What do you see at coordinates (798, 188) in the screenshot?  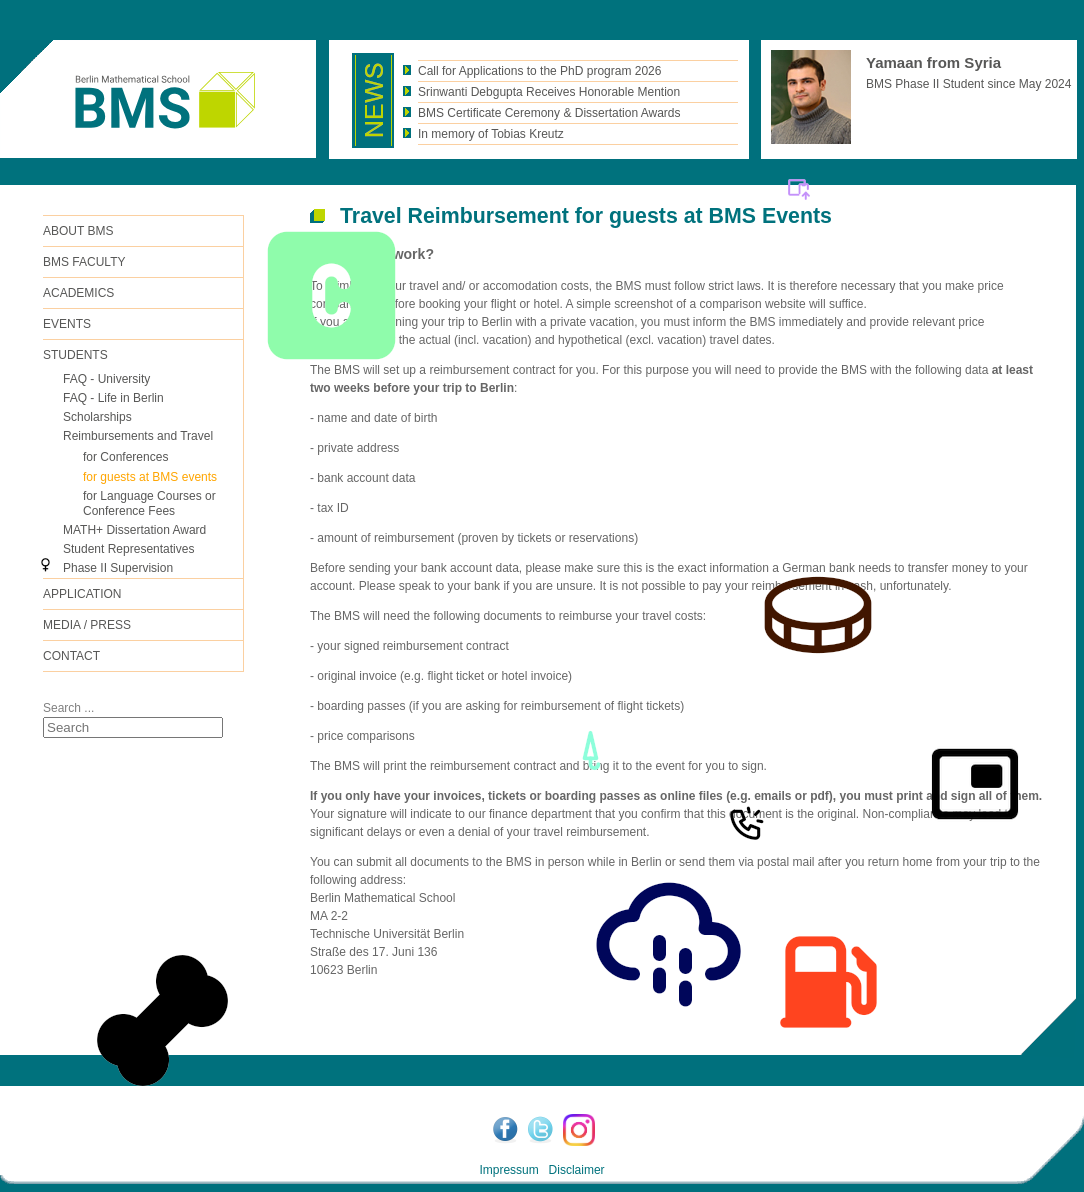 I see `upload content to connected devices` at bounding box center [798, 188].